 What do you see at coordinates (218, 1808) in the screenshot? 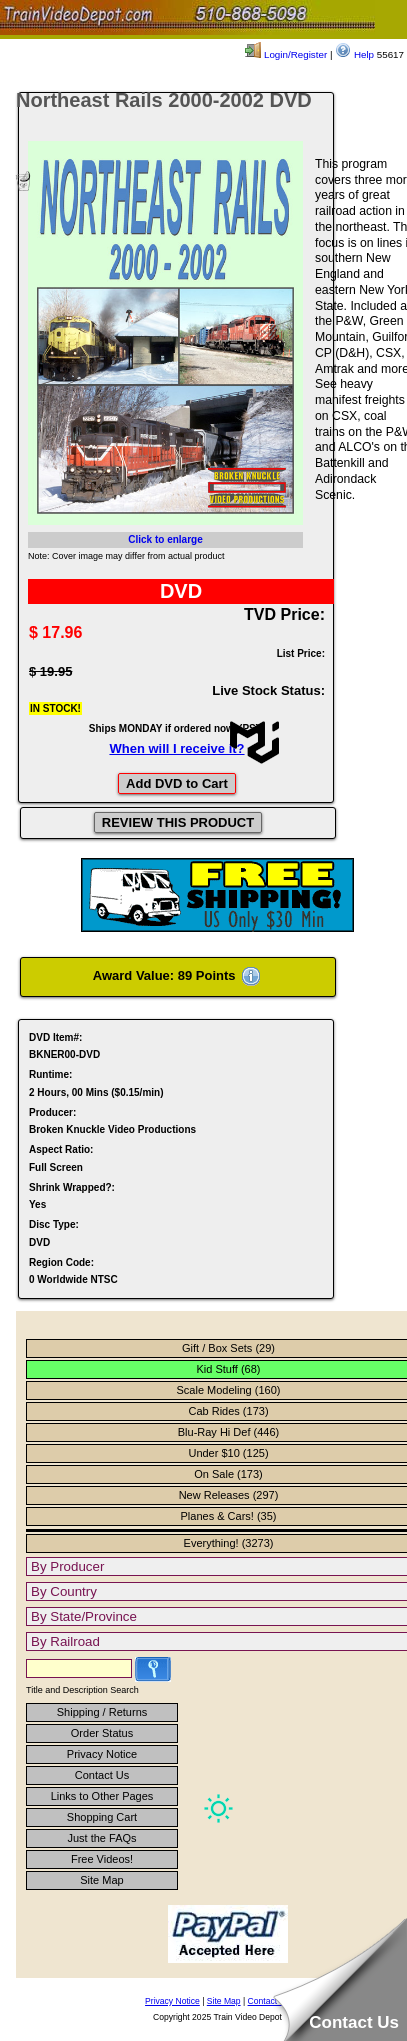
I see `switch to light mode` at bounding box center [218, 1808].